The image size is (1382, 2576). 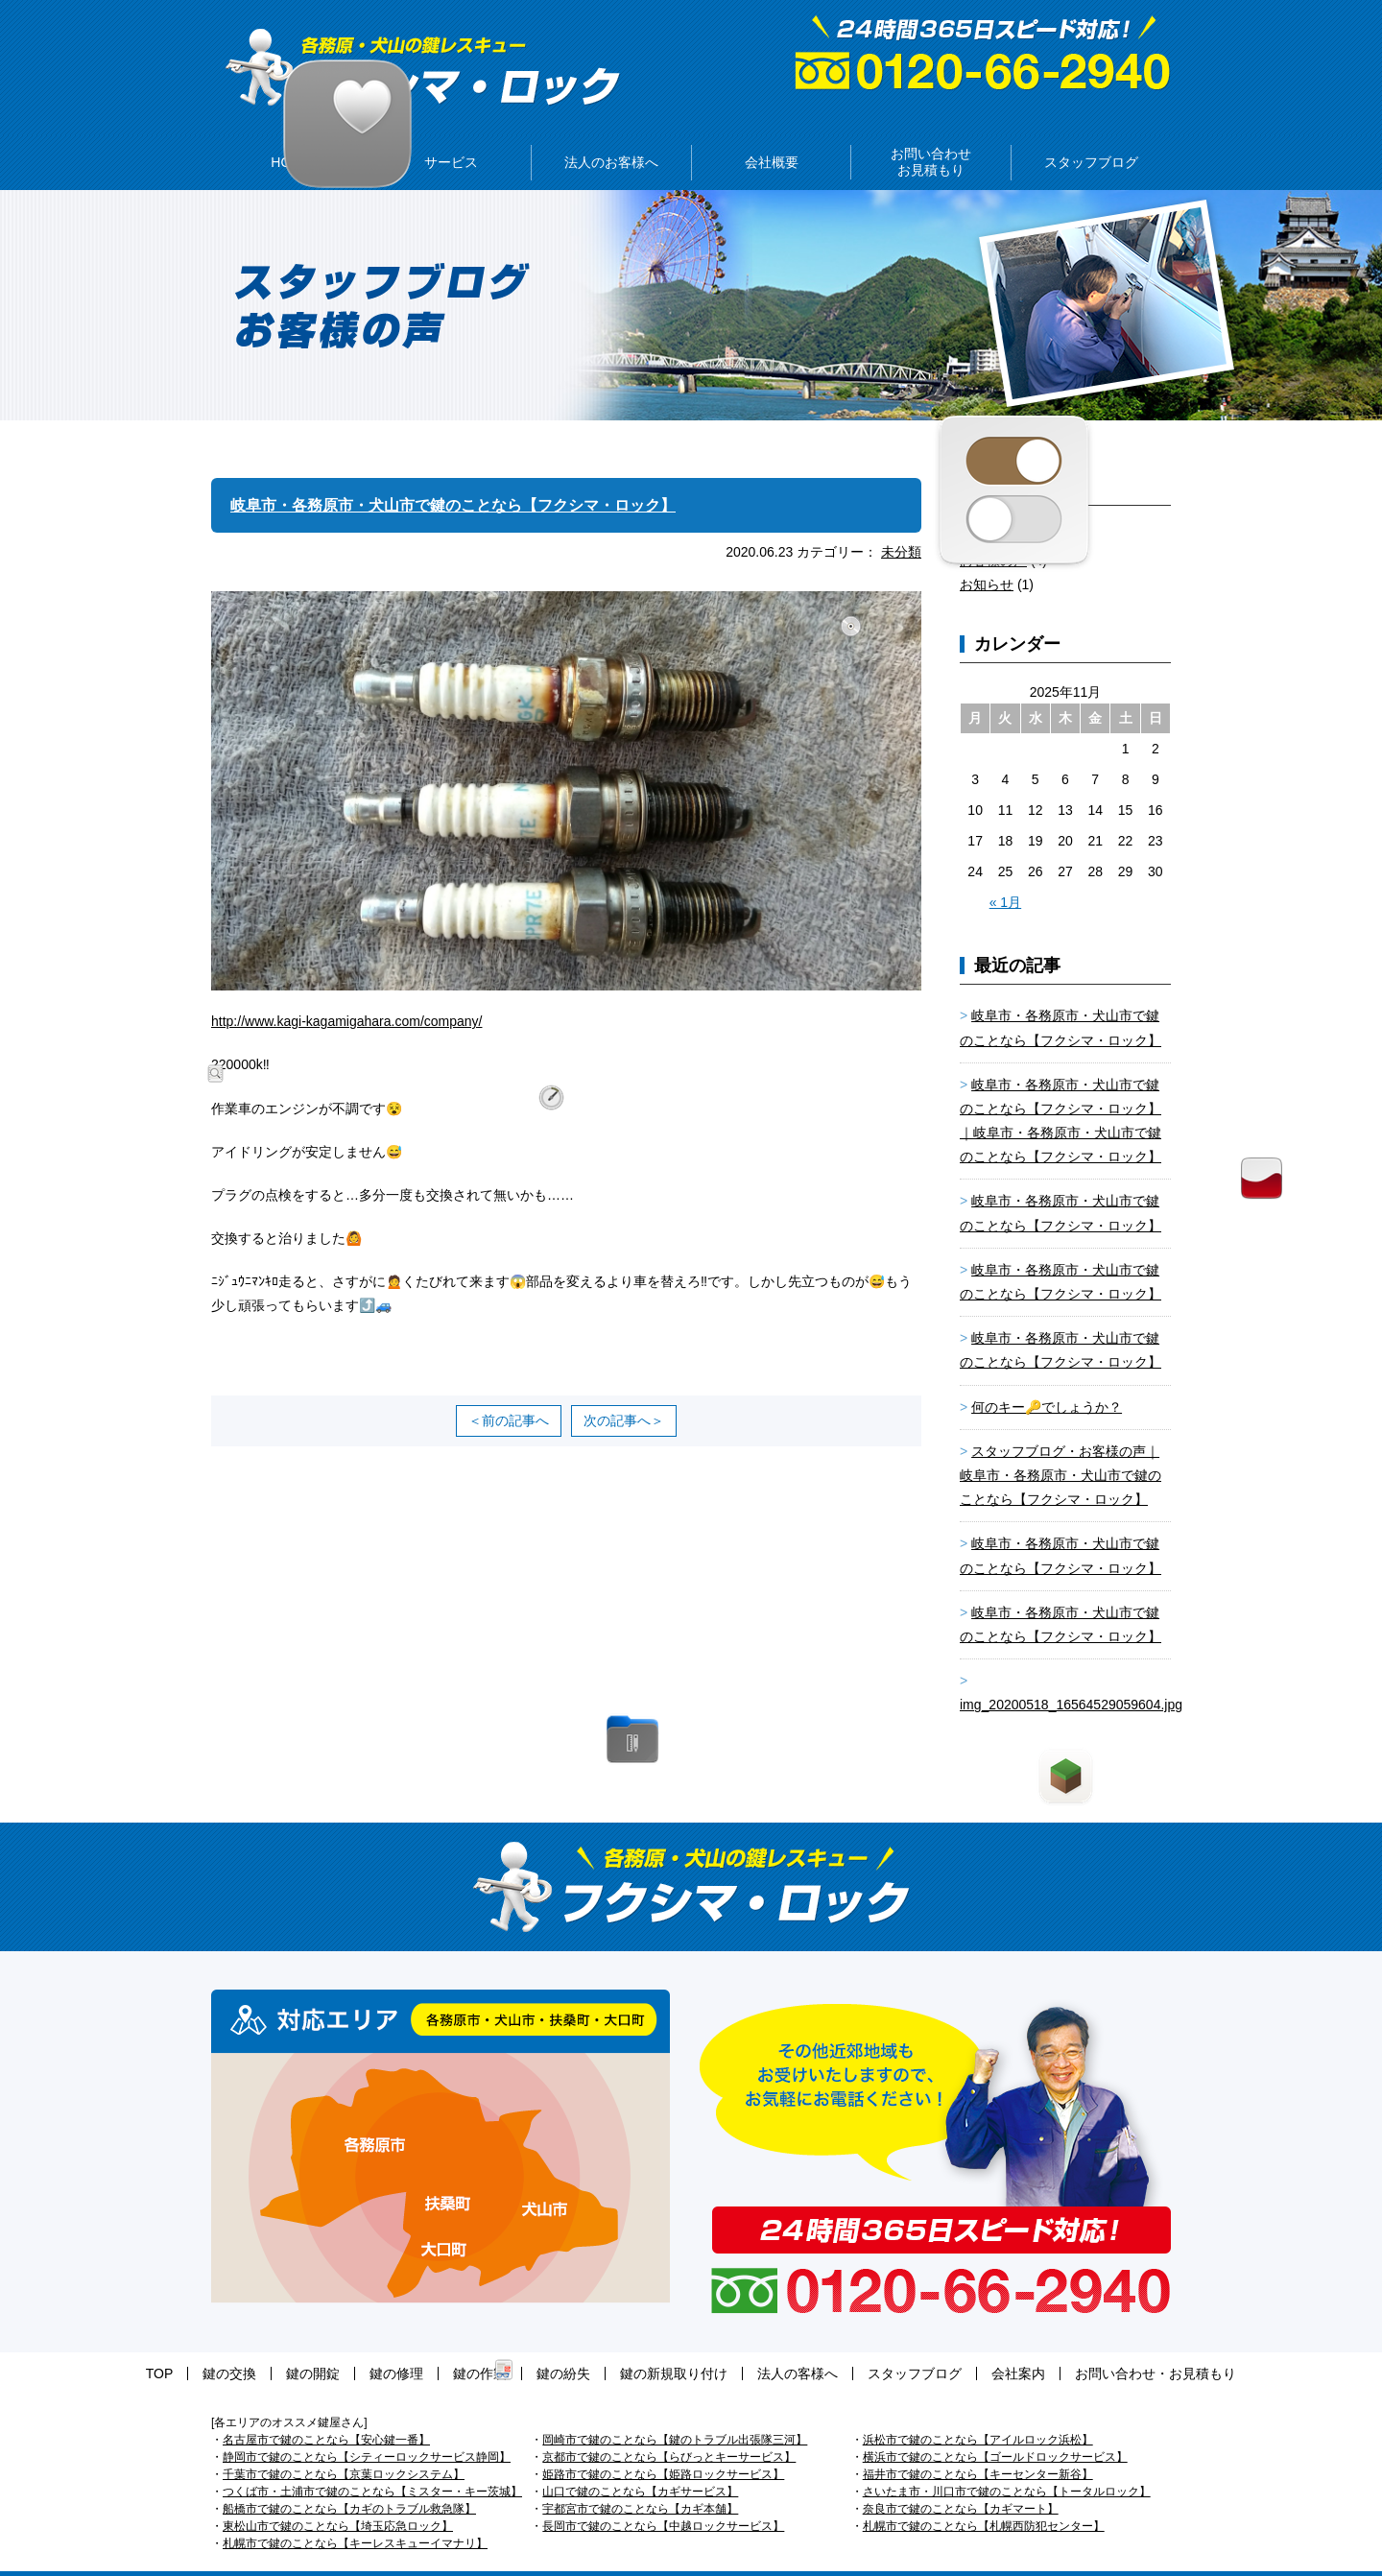 I want to click on open the Health app, so click(x=347, y=124).